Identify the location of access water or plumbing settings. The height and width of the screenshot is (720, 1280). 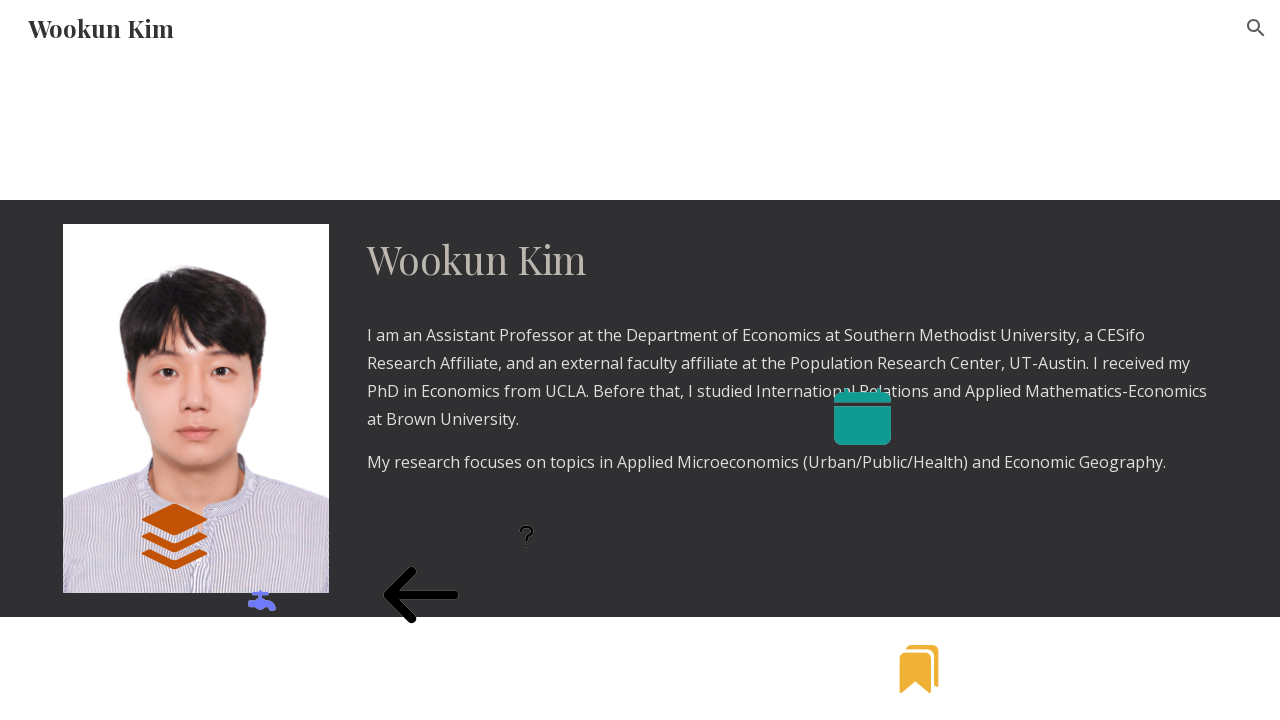
(262, 602).